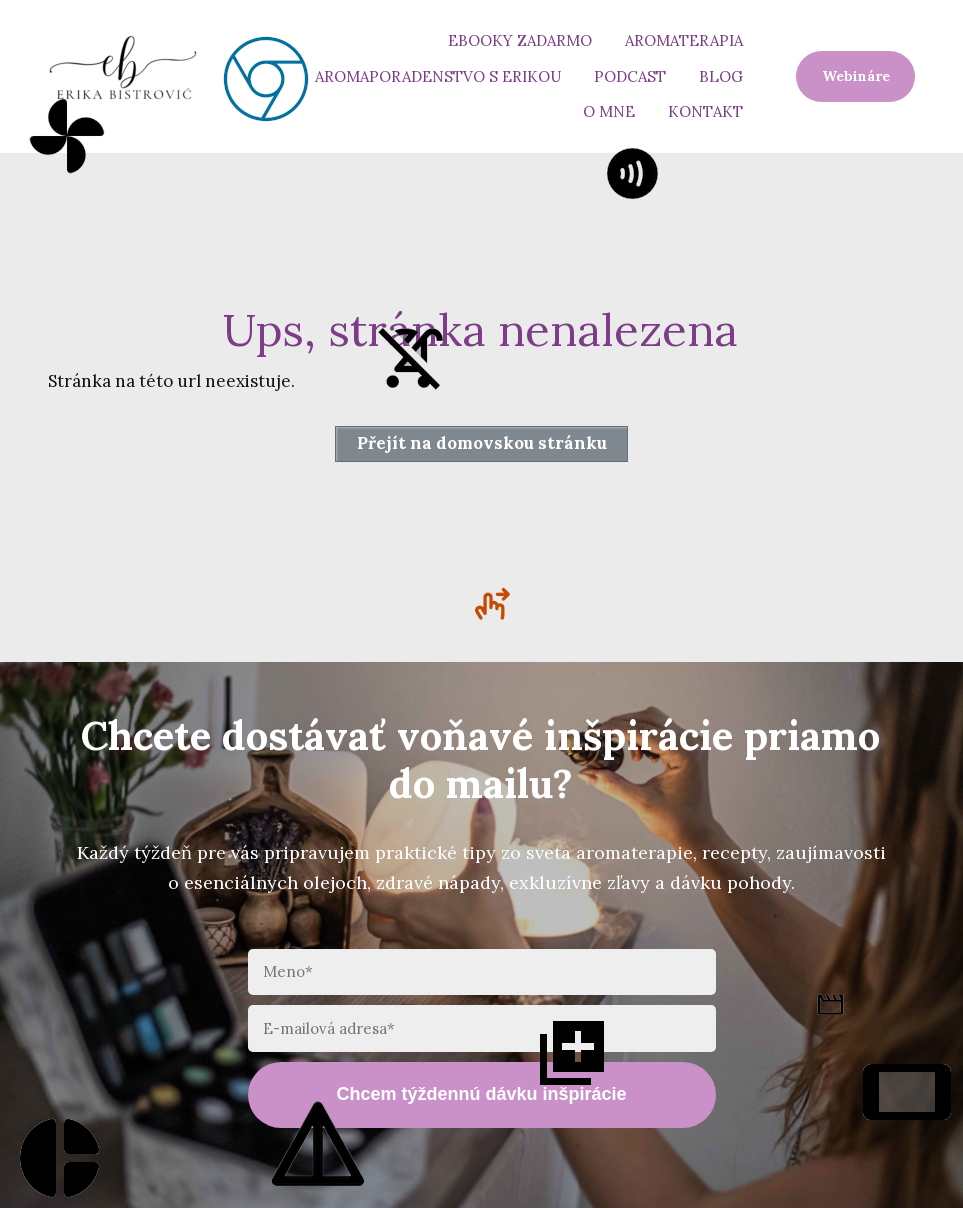 Image resolution: width=963 pixels, height=1208 pixels. Describe the element at coordinates (411, 356) in the screenshot. I see `strollers not permitted in this area` at that location.